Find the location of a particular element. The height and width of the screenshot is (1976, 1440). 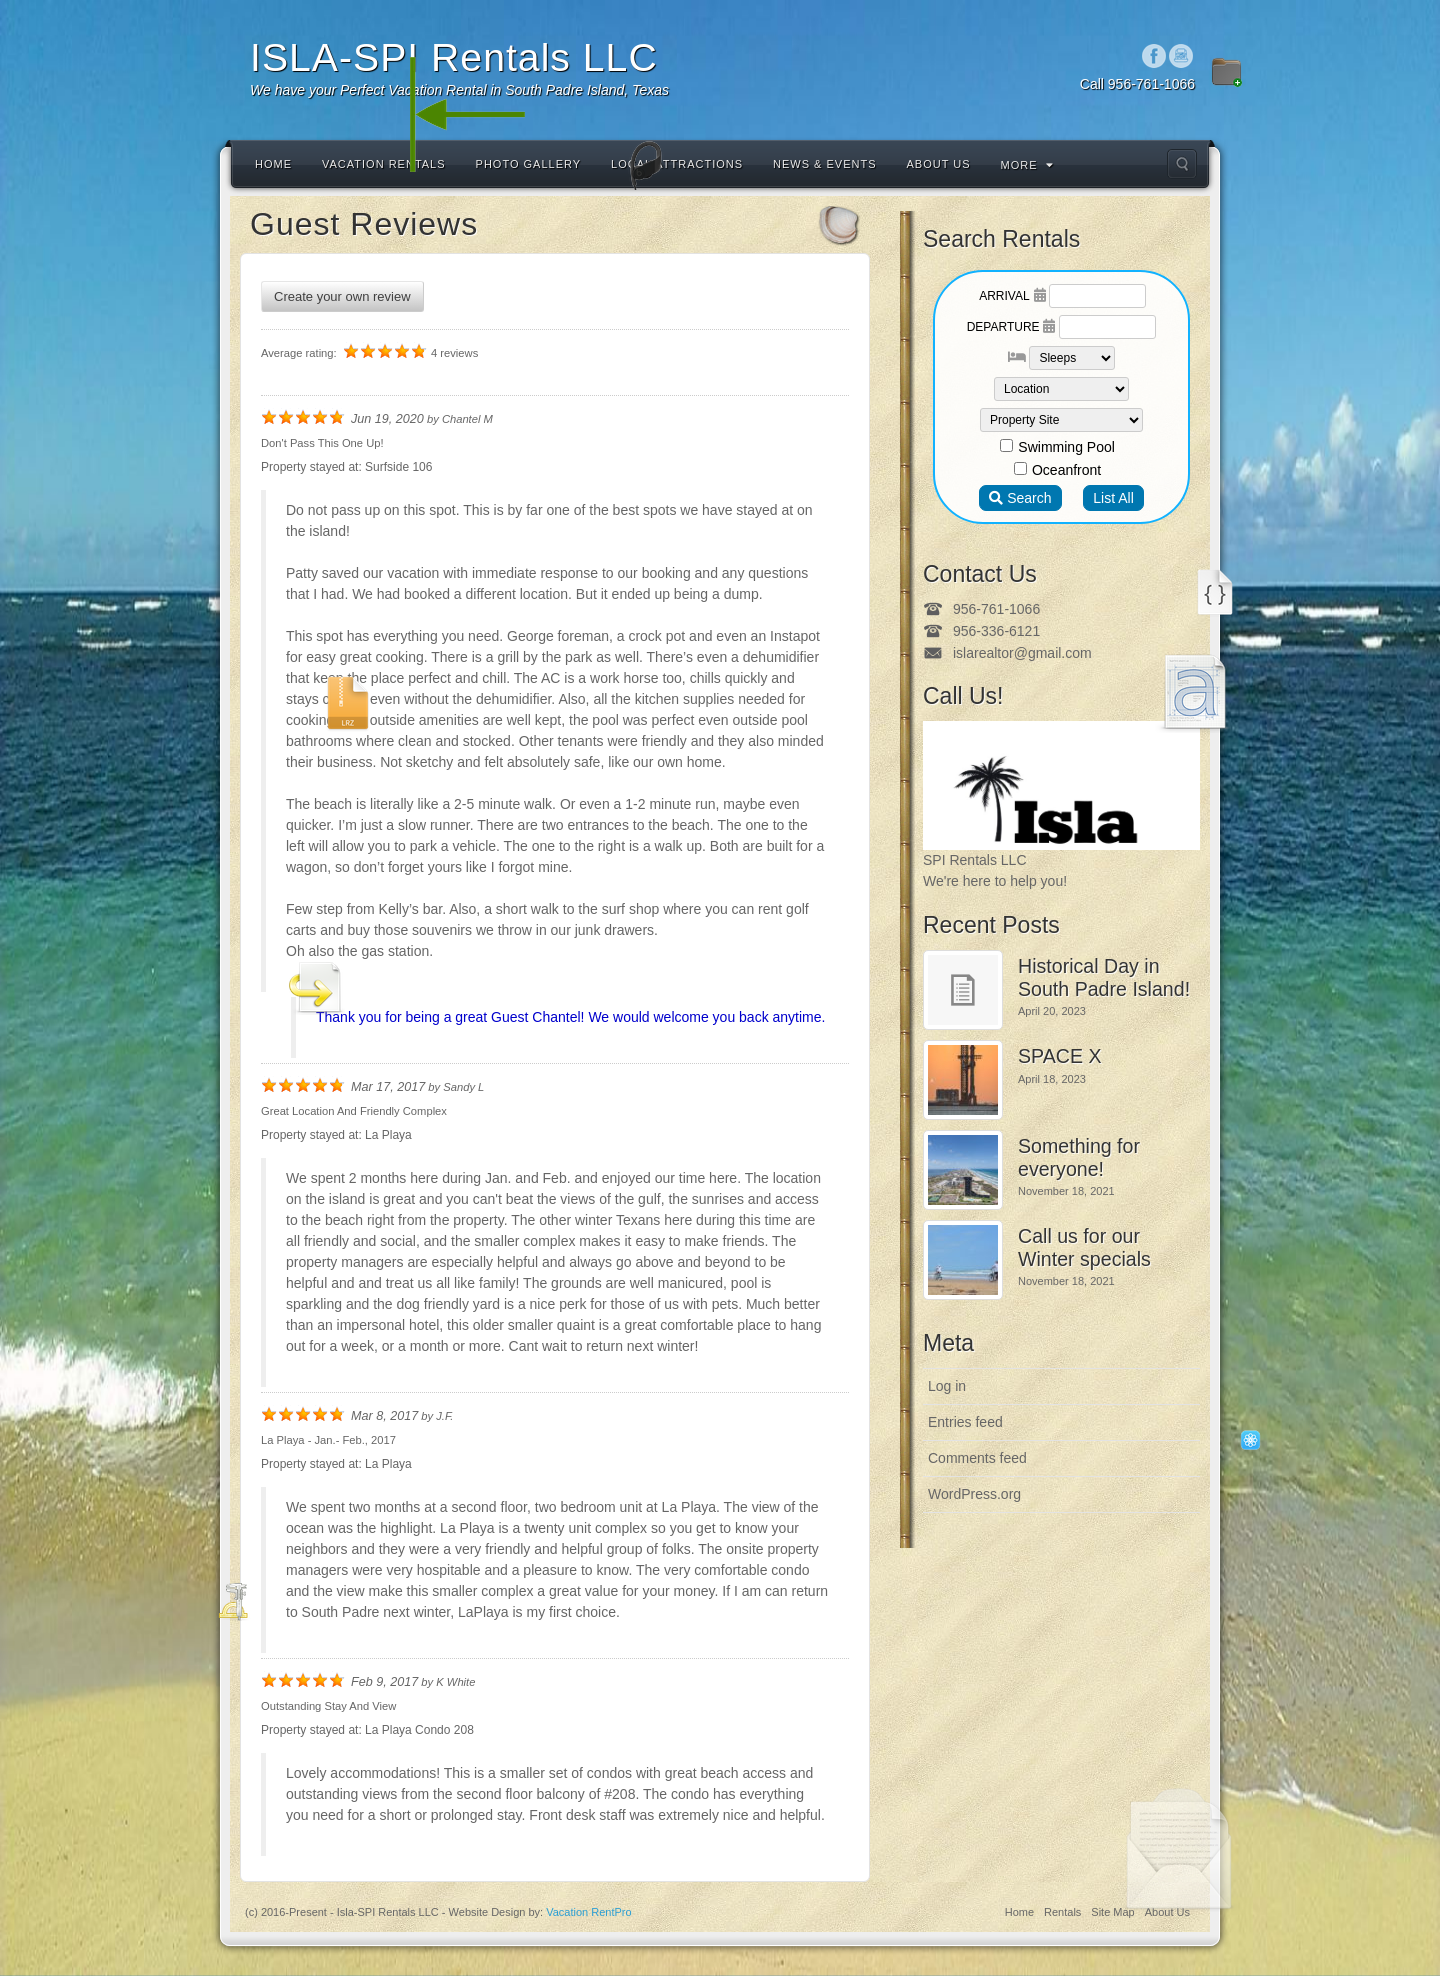

revert document to previous version is located at coordinates (317, 987).